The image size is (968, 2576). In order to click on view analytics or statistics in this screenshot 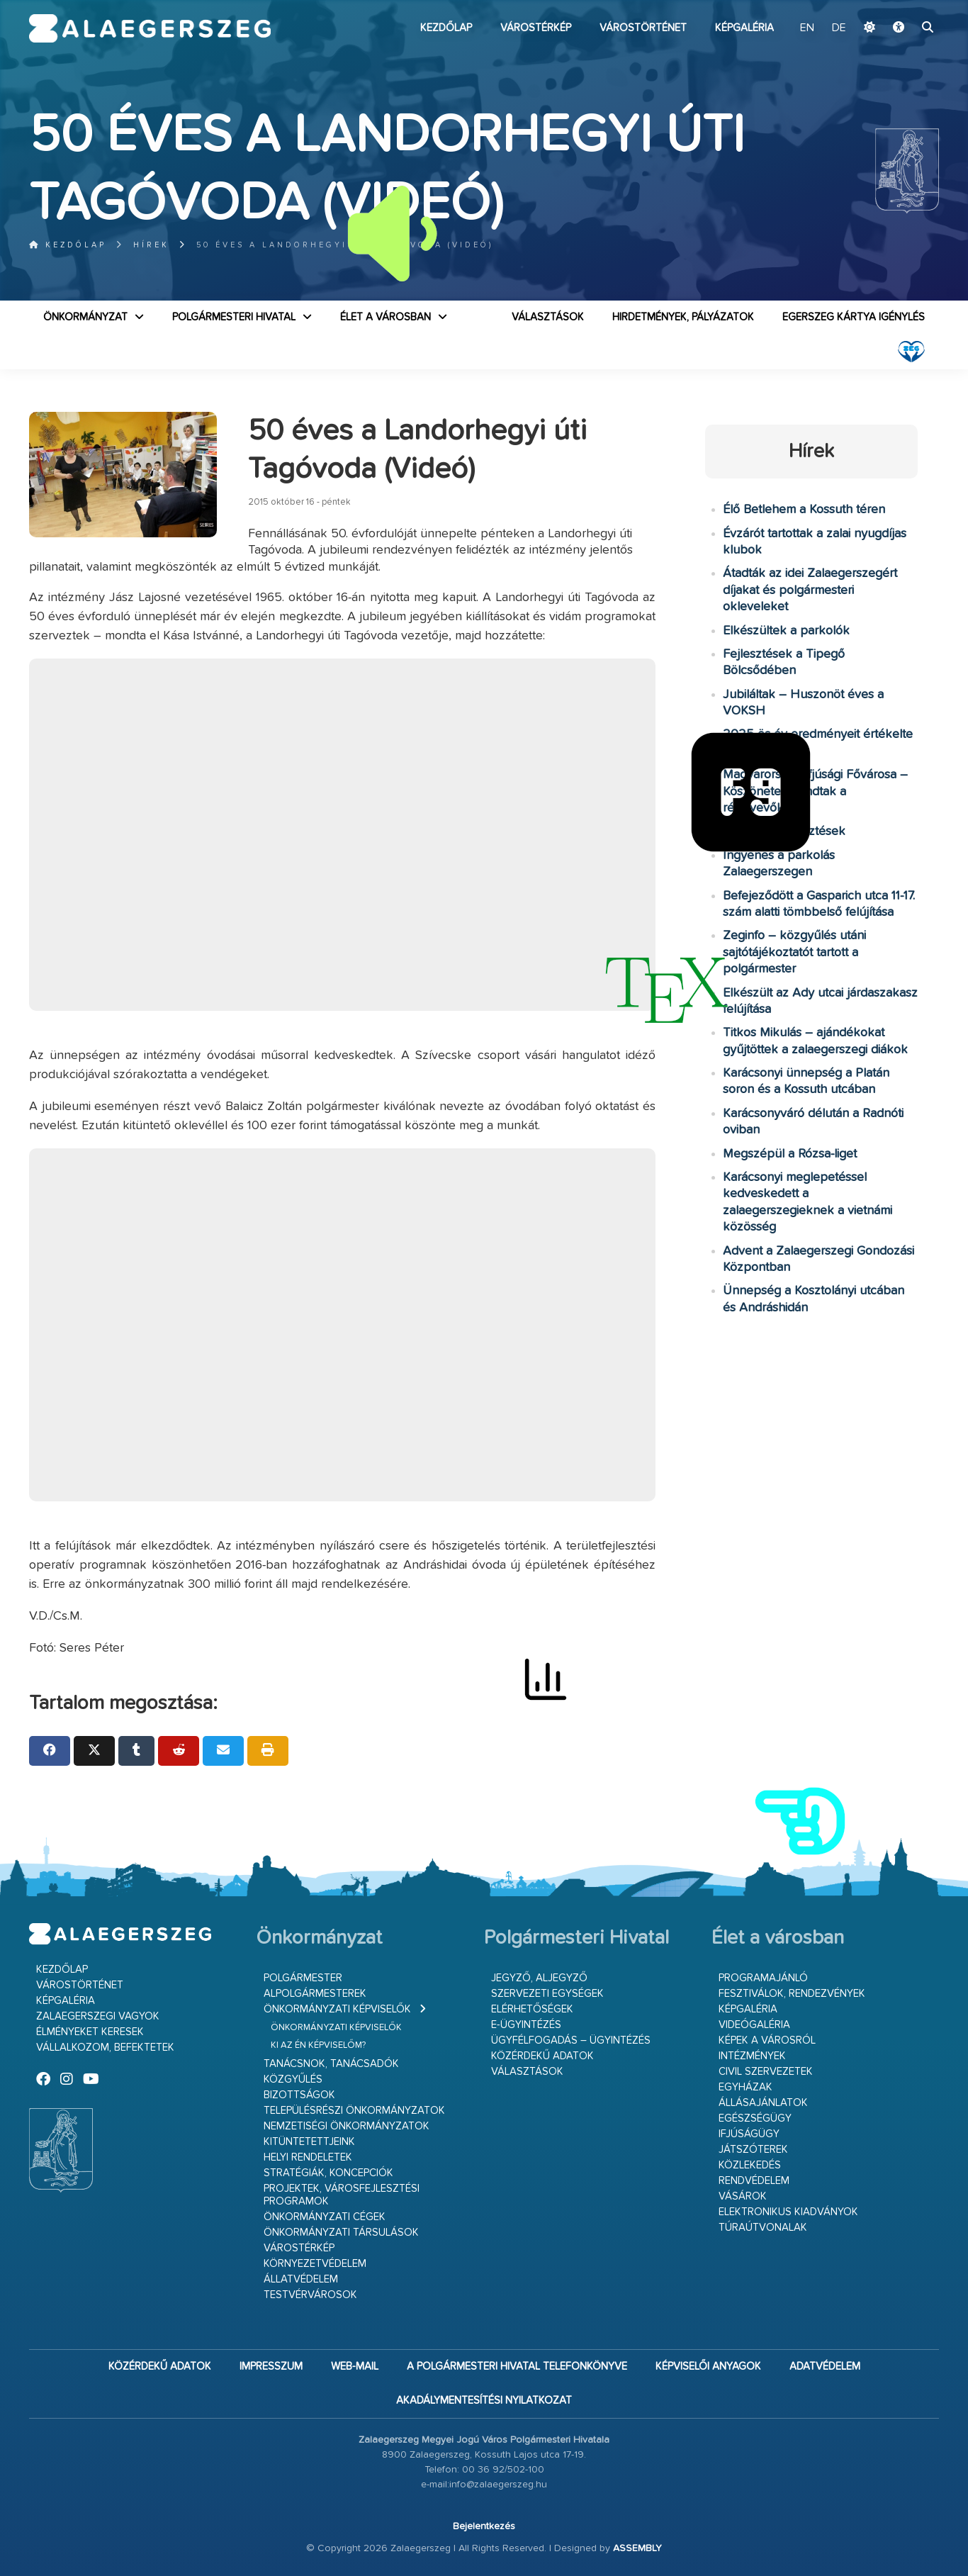, I will do `click(546, 1679)`.